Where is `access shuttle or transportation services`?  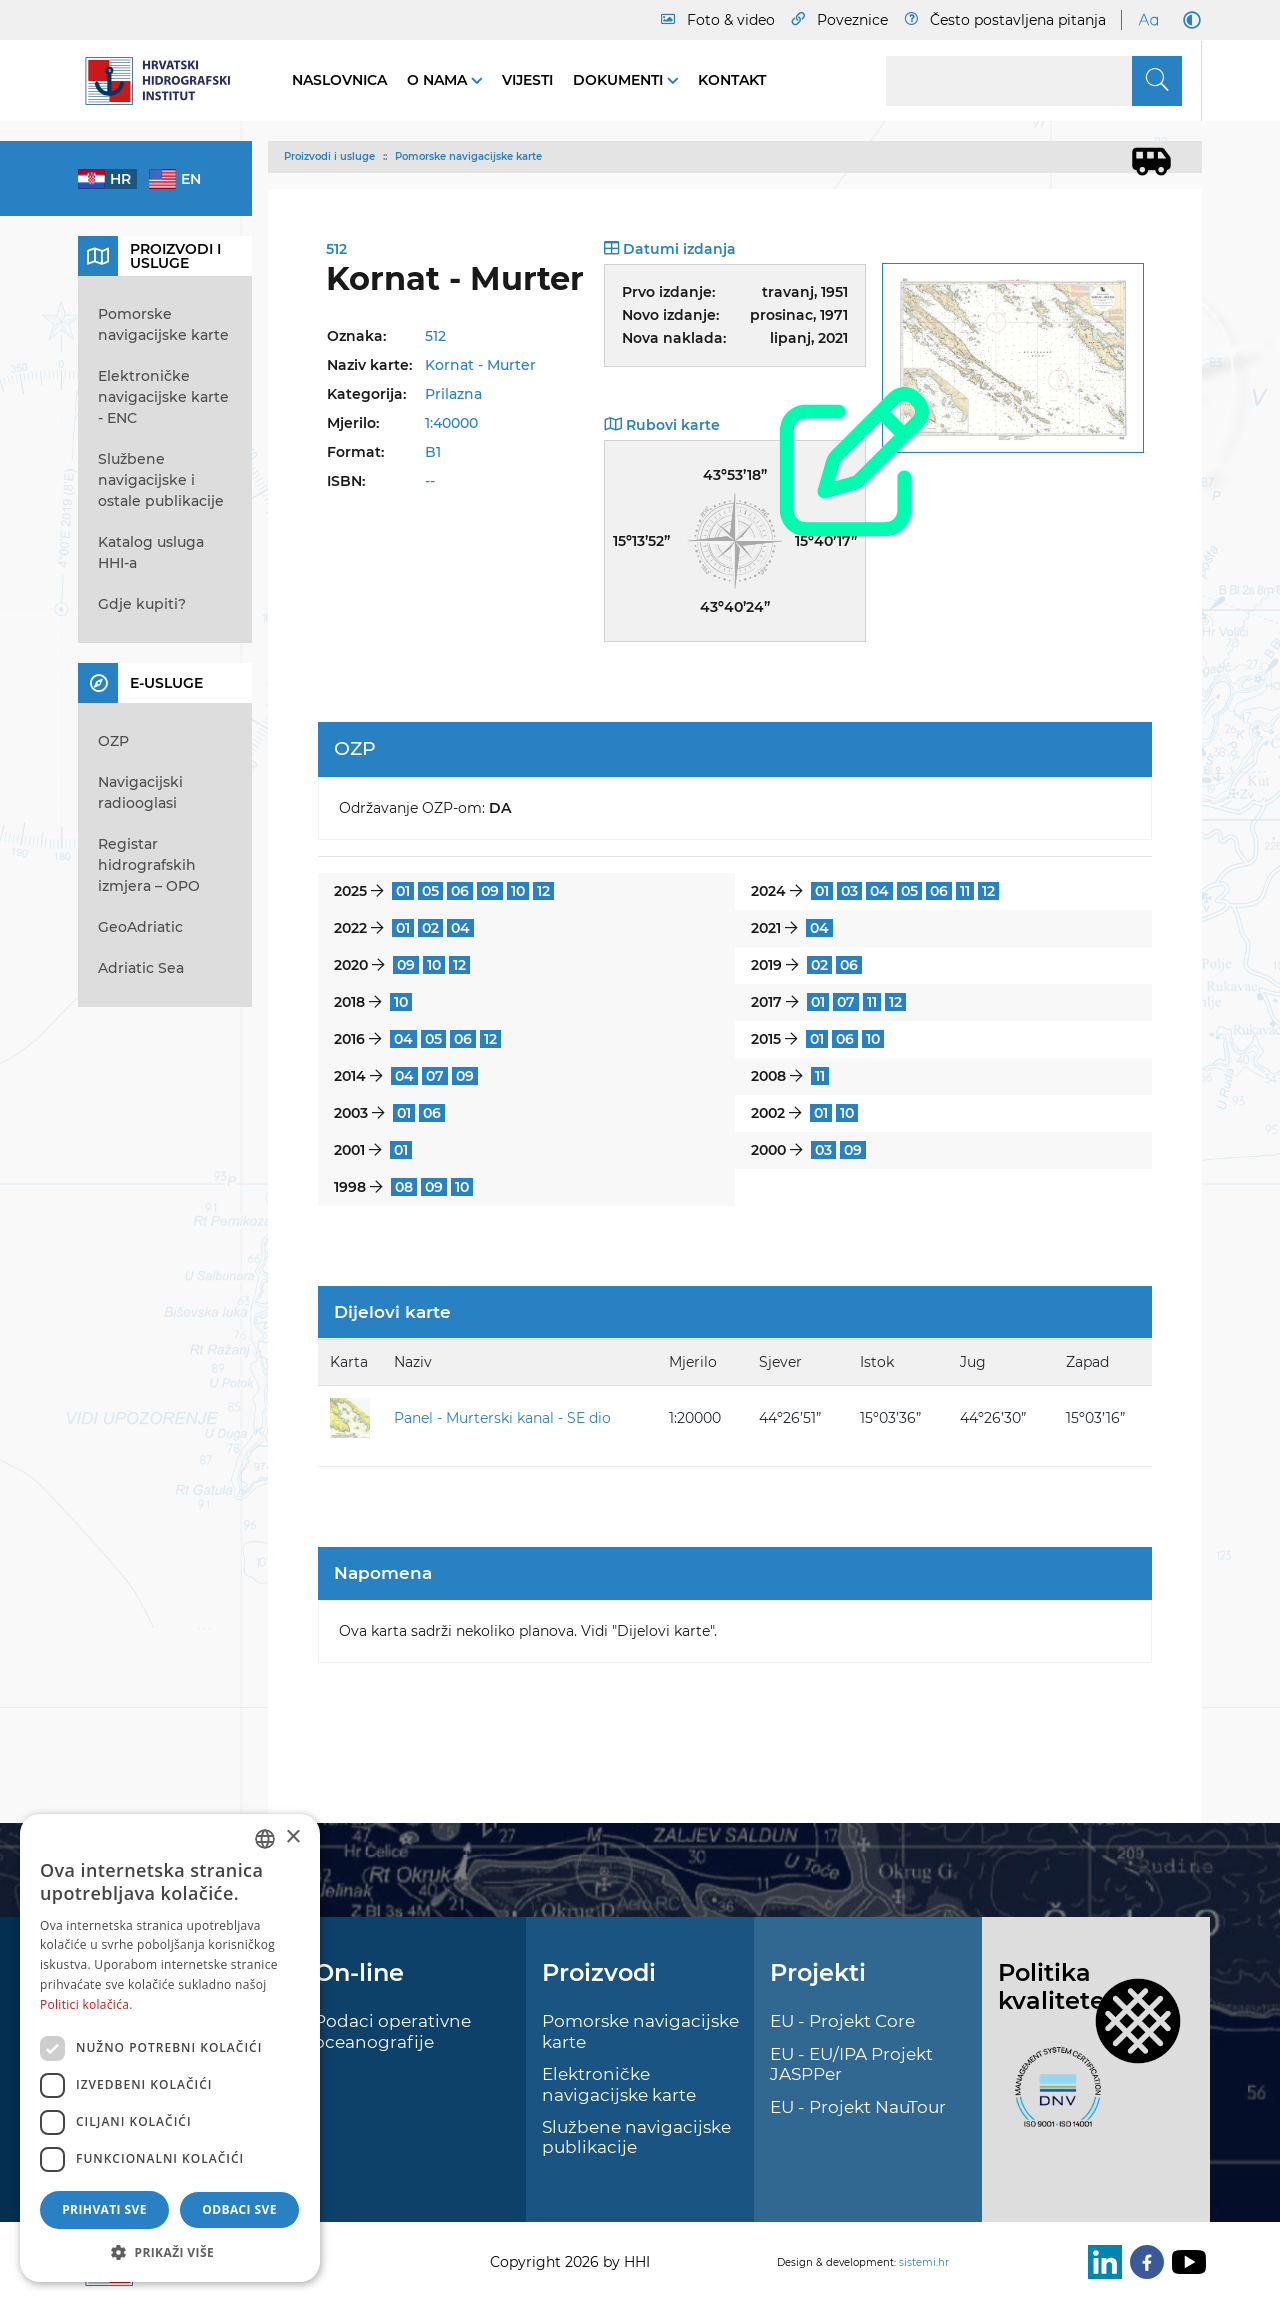 access shuttle or transportation services is located at coordinates (1151, 160).